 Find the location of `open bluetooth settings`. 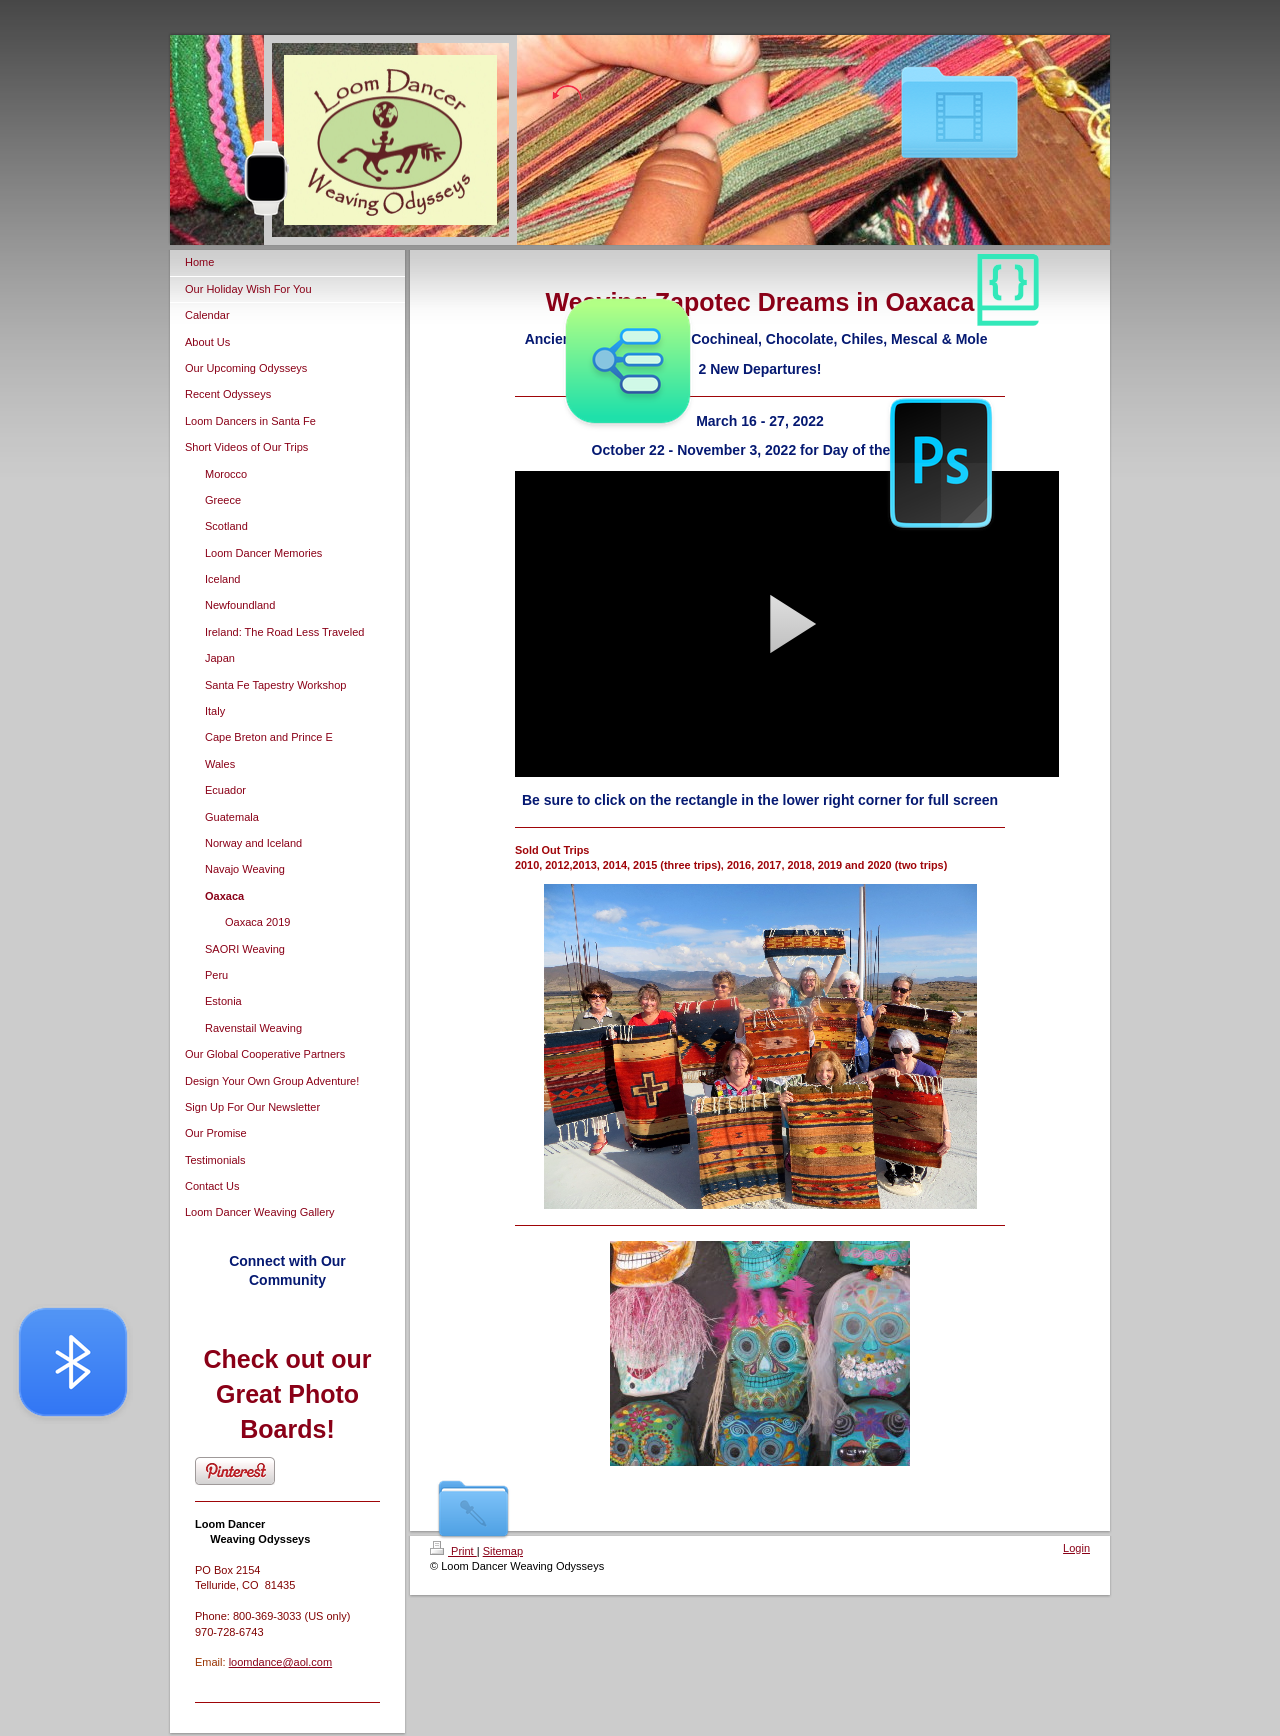

open bluetooth settings is located at coordinates (73, 1364).